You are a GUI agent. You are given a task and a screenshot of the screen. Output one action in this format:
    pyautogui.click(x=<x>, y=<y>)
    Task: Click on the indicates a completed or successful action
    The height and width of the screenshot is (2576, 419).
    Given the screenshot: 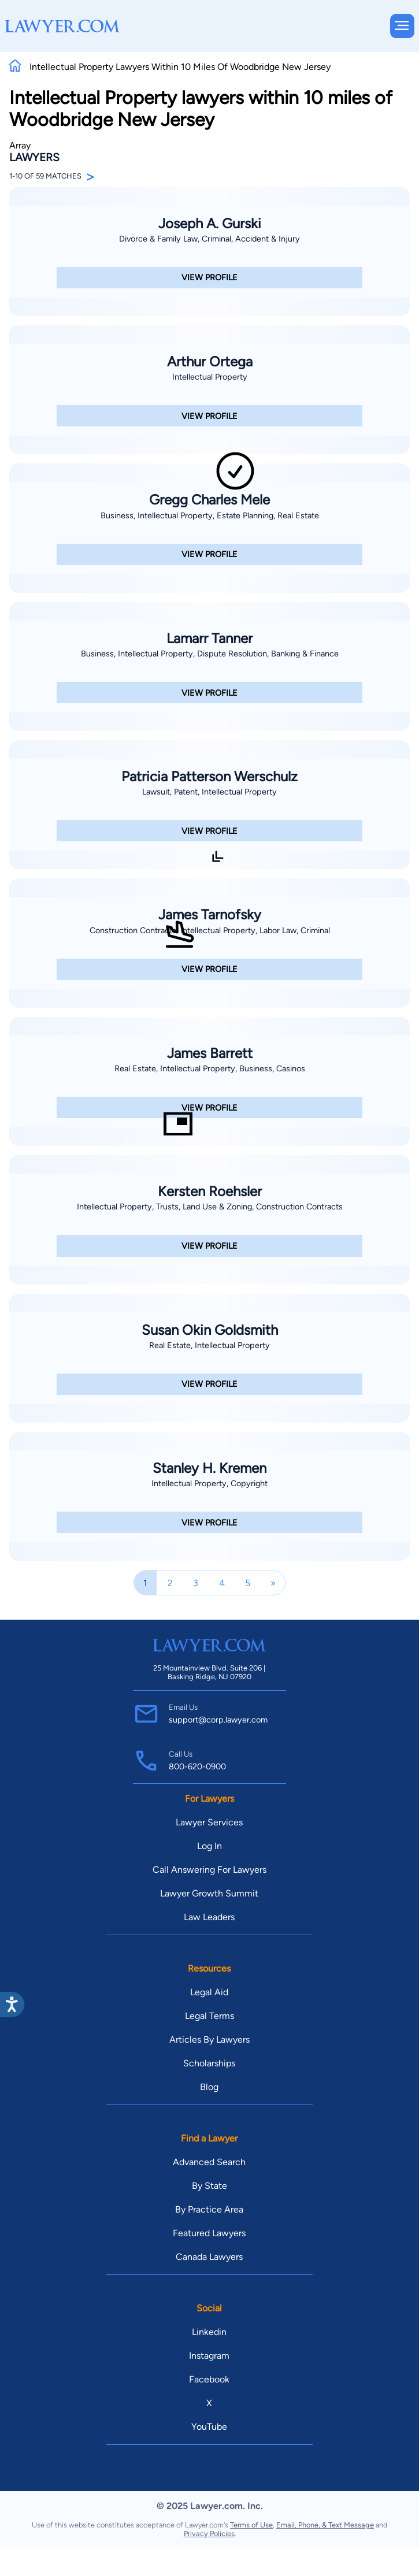 What is the action you would take?
    pyautogui.click(x=235, y=471)
    